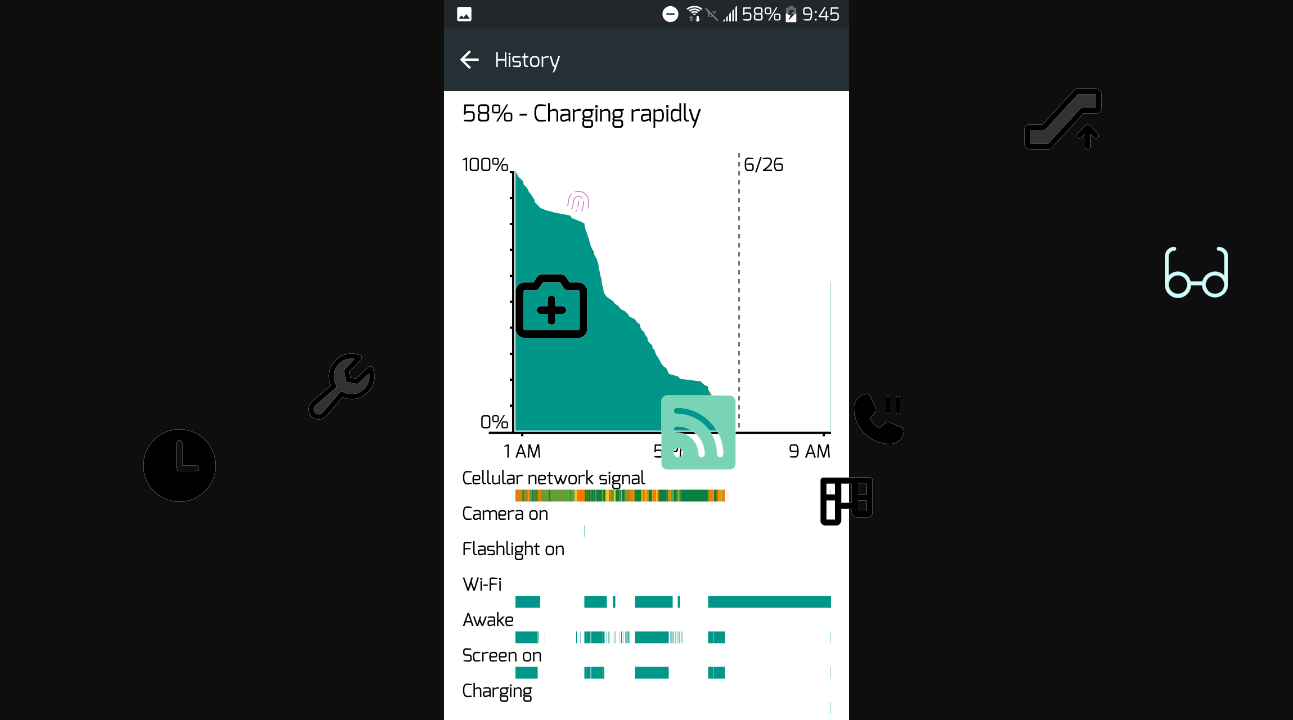 The height and width of the screenshot is (720, 1293). I want to click on indicates escalator going up, so click(1063, 119).